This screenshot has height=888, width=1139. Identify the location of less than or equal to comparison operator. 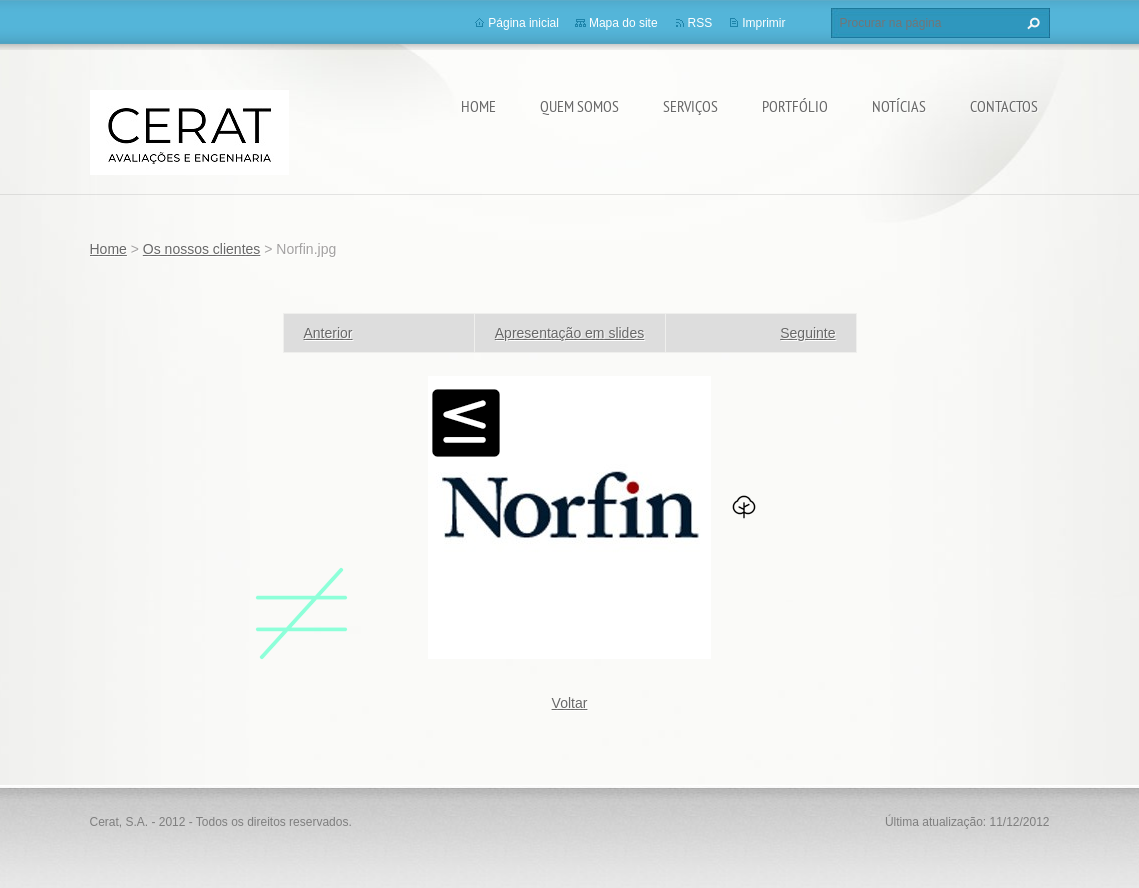
(466, 423).